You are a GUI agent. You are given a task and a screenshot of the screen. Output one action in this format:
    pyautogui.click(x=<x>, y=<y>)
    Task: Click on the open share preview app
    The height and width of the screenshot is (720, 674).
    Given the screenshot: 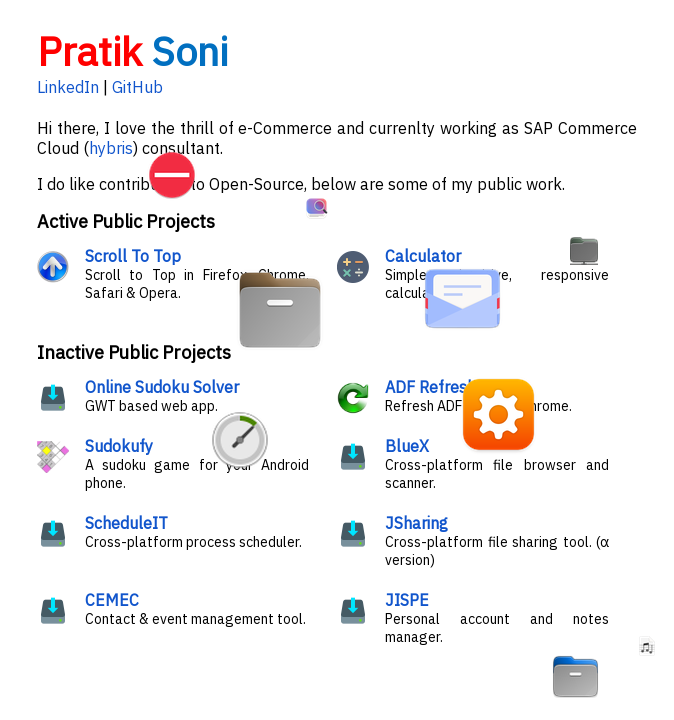 What is the action you would take?
    pyautogui.click(x=316, y=208)
    